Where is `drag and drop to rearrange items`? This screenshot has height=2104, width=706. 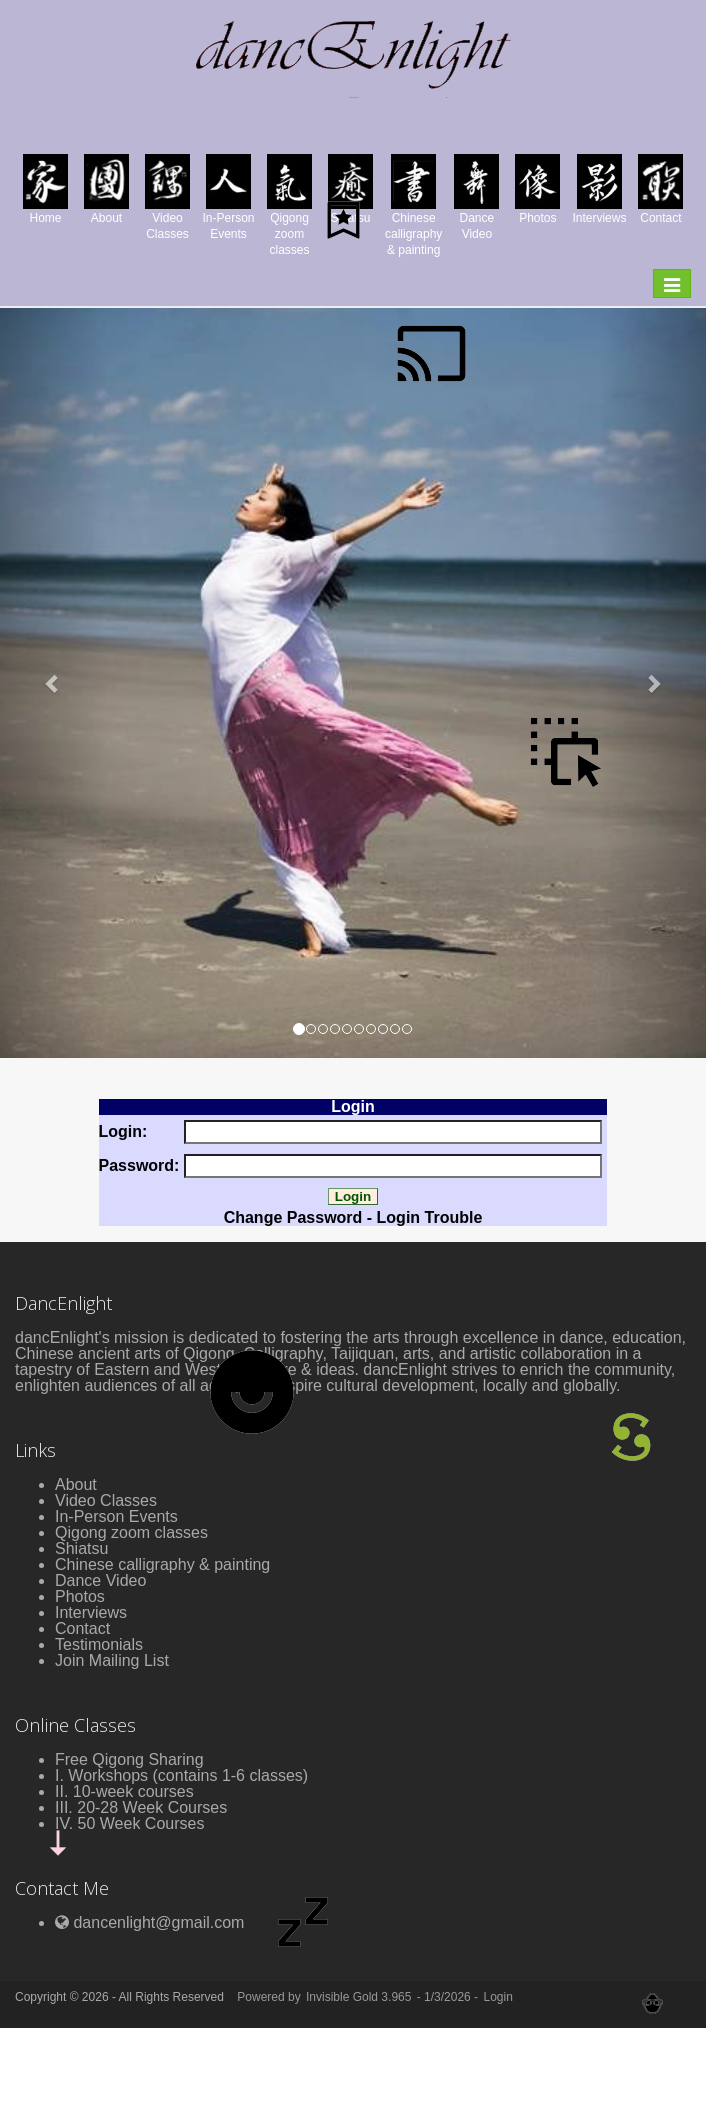 drag and drop to rearrange items is located at coordinates (564, 751).